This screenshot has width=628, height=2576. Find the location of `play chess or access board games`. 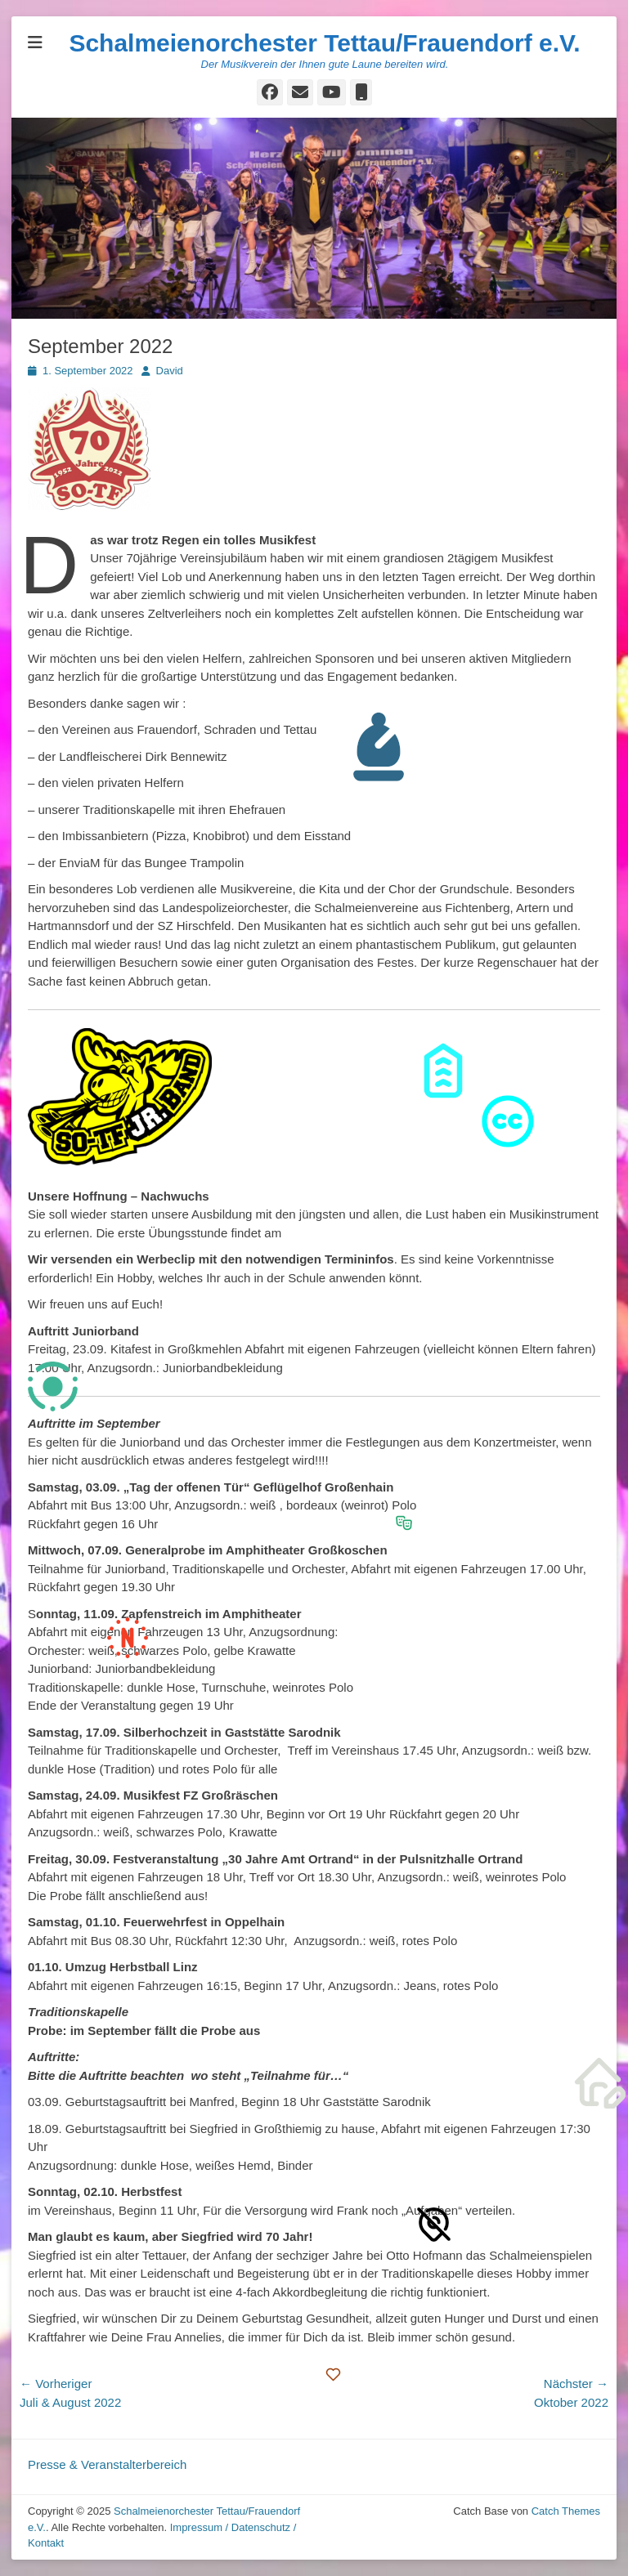

play chess or access board games is located at coordinates (379, 749).